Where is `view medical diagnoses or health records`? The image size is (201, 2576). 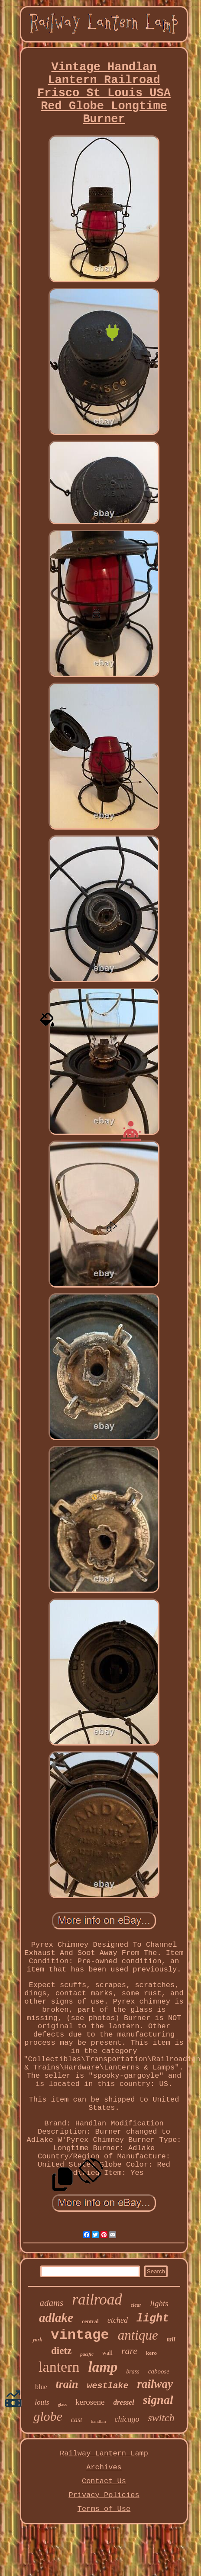 view medical diagnoses or health records is located at coordinates (131, 1131).